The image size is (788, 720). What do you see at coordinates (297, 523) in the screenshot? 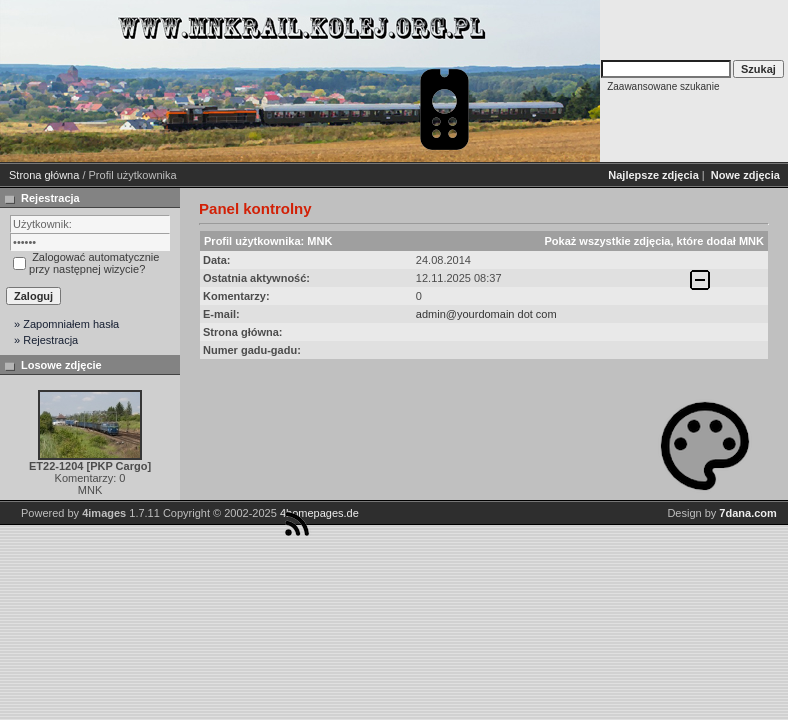
I see `subscribe to RSS feed updates` at bounding box center [297, 523].